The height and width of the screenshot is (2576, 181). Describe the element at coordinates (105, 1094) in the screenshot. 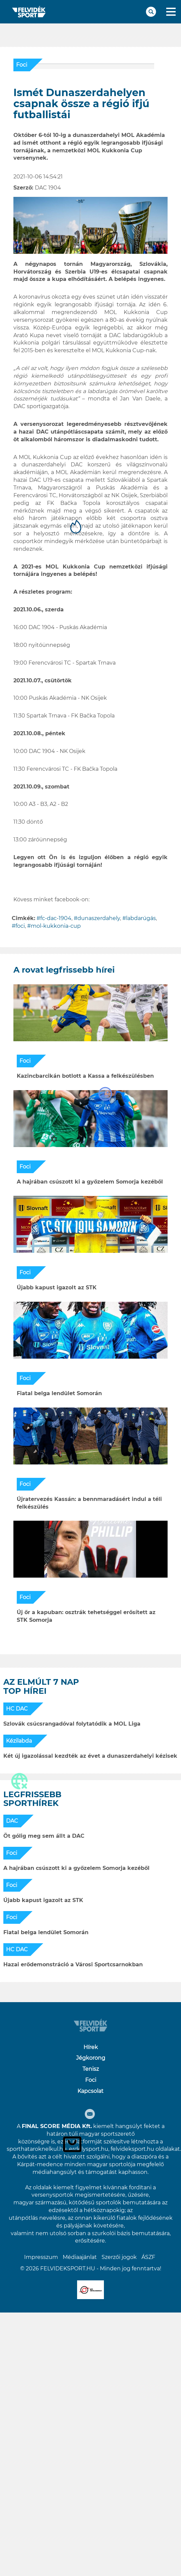

I see `rate experience as neutral or average` at that location.